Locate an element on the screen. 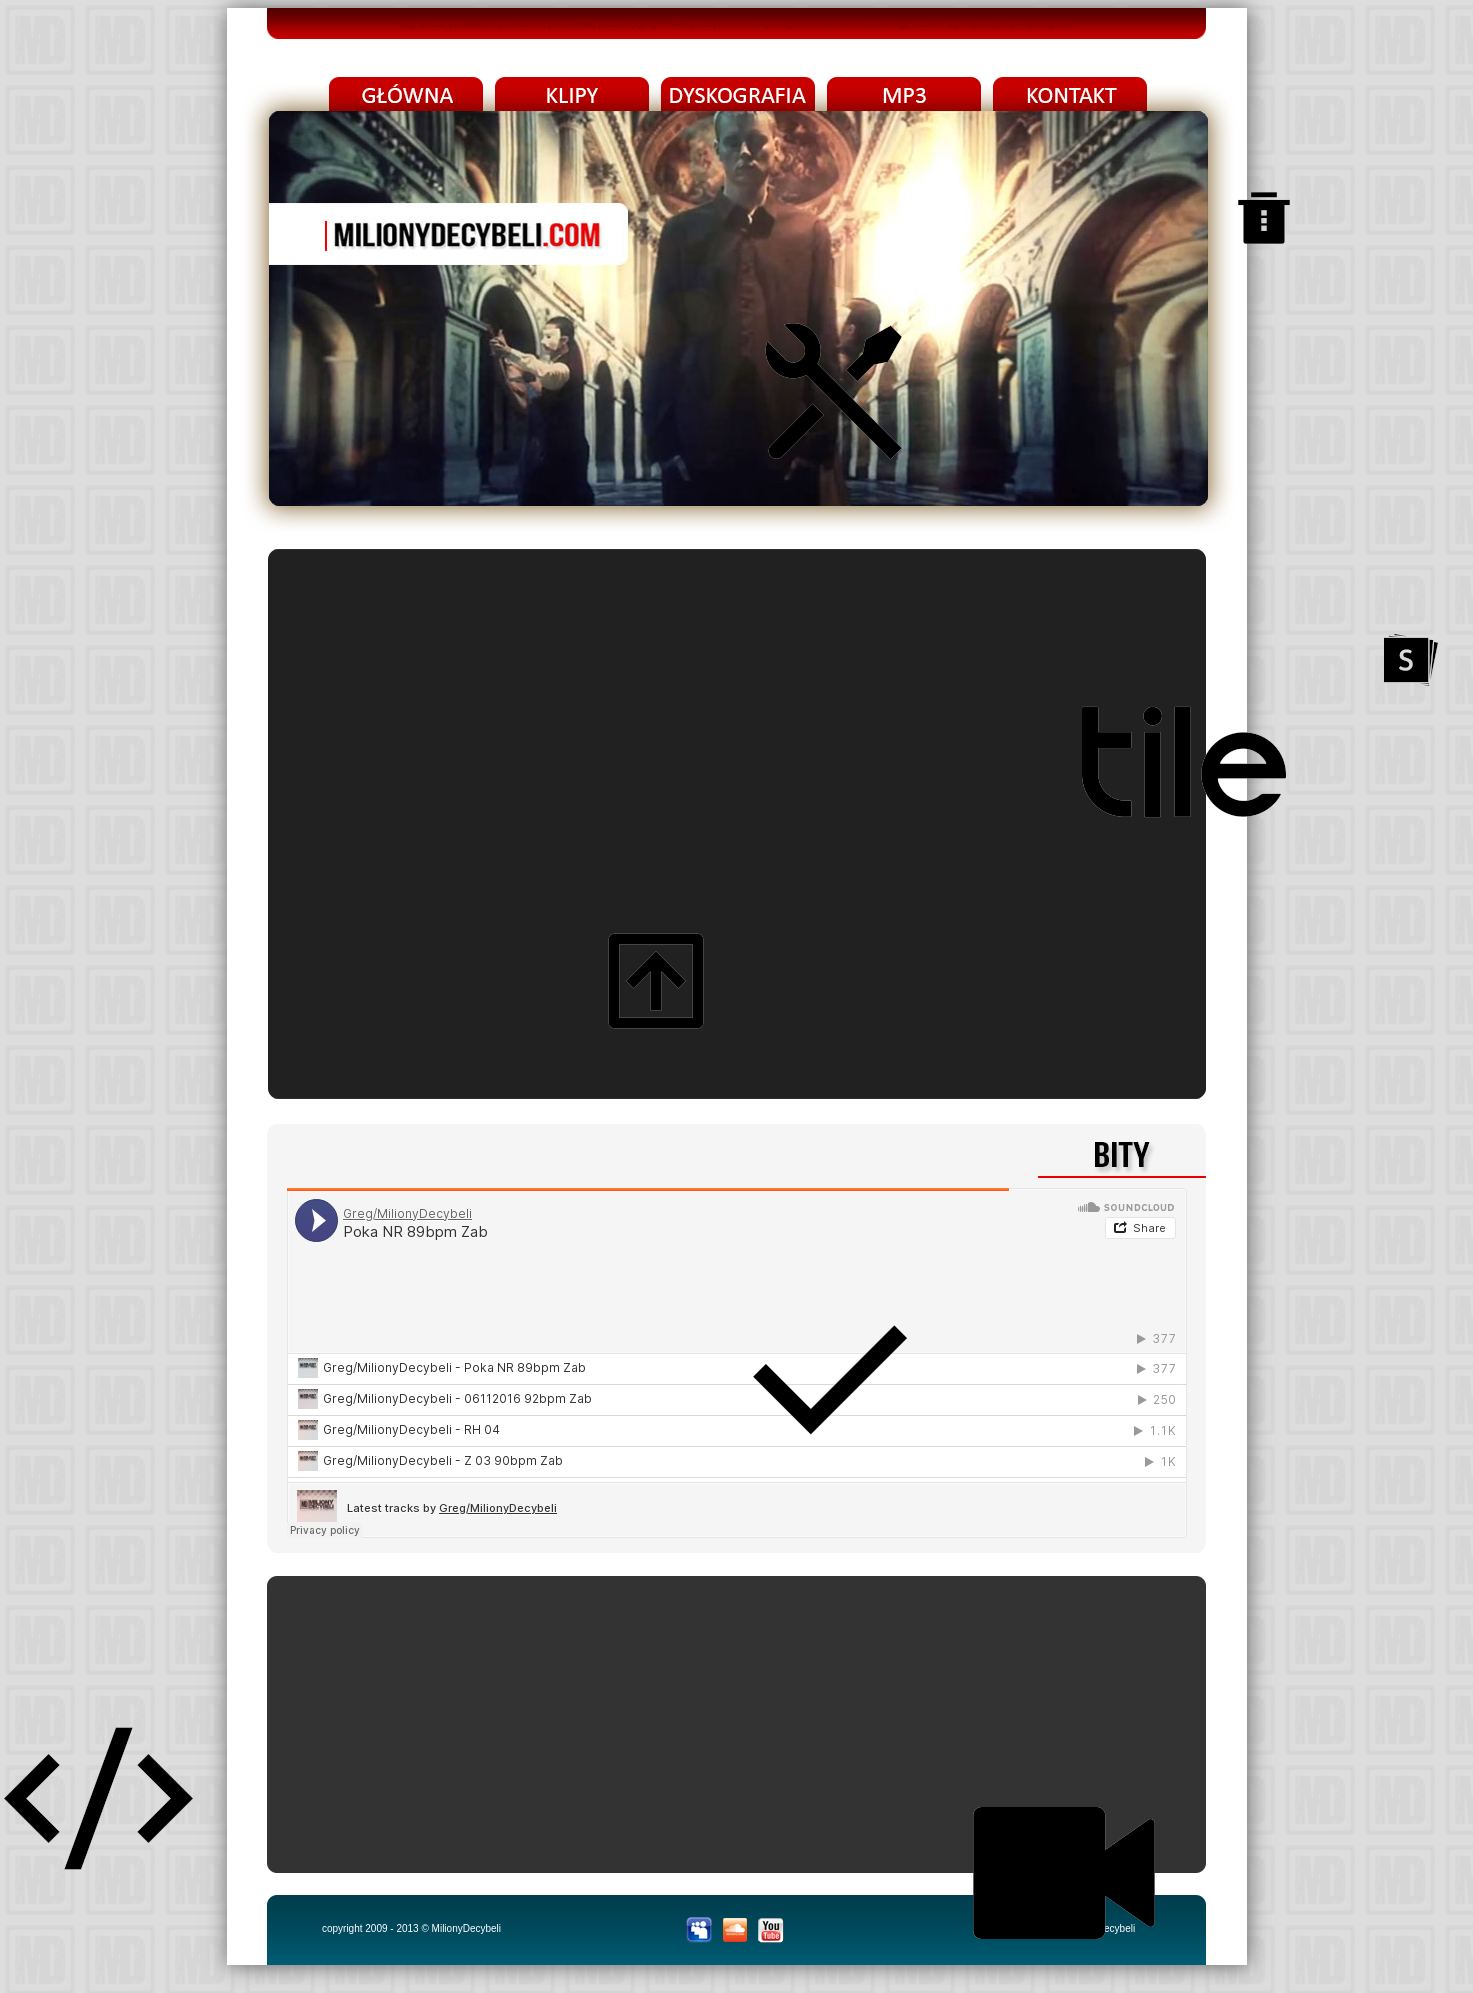  confirm or submit an action is located at coordinates (829, 1380).